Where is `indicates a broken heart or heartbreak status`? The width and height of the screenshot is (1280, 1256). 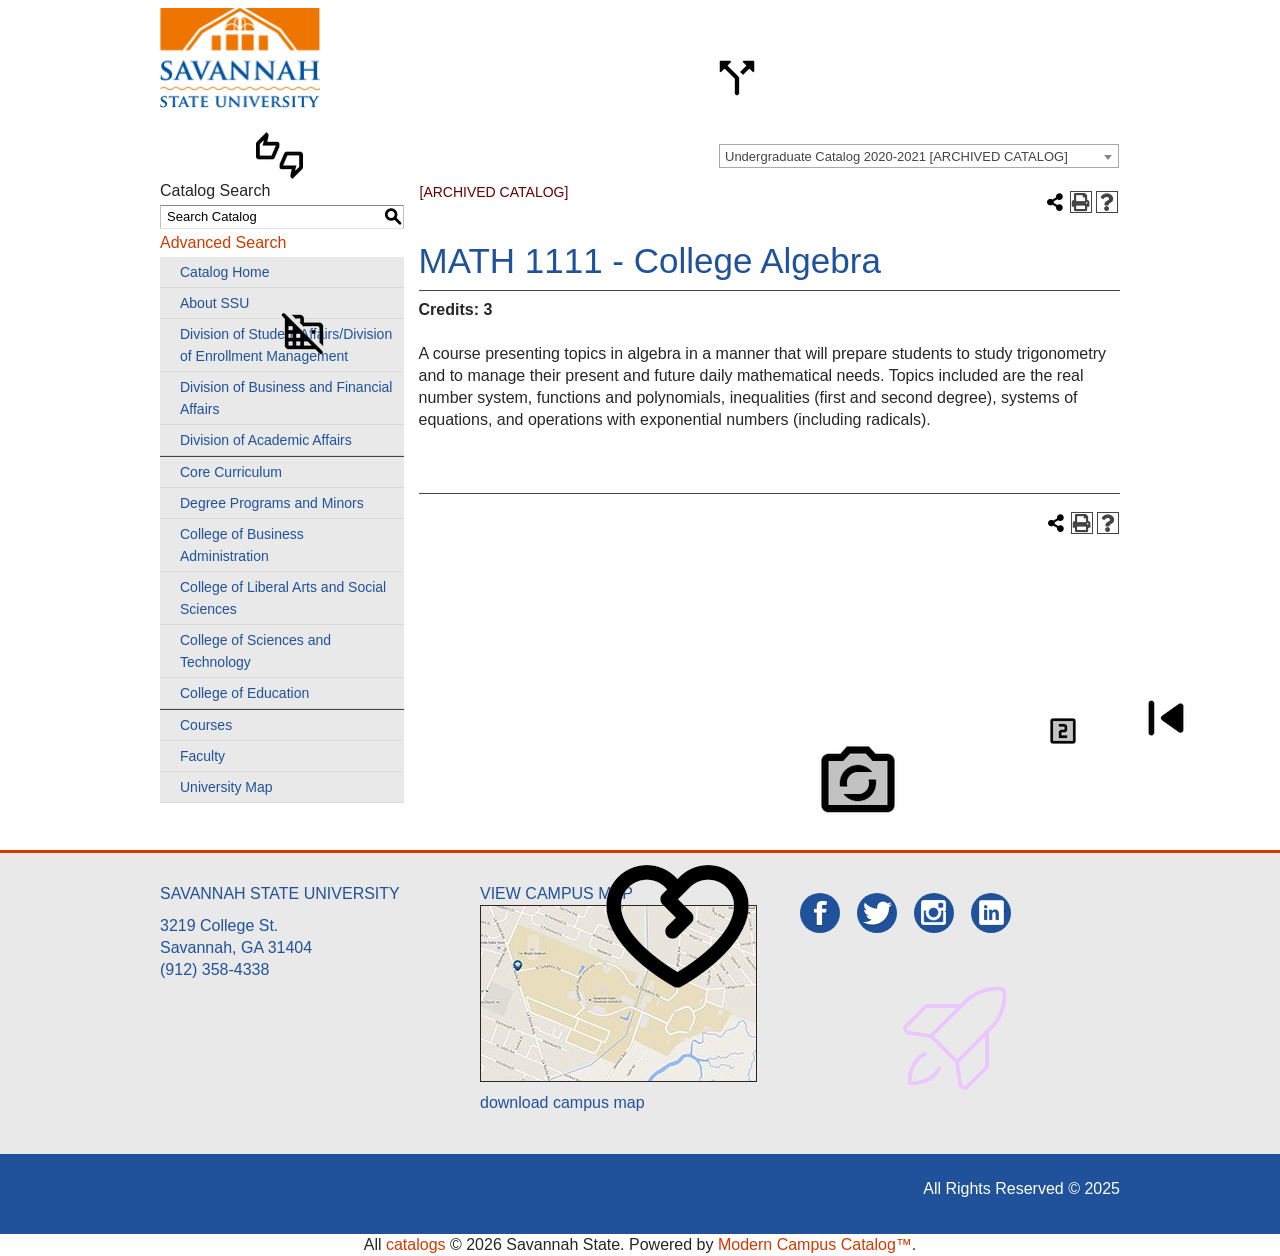 indicates a broken heart or heartbreak status is located at coordinates (677, 921).